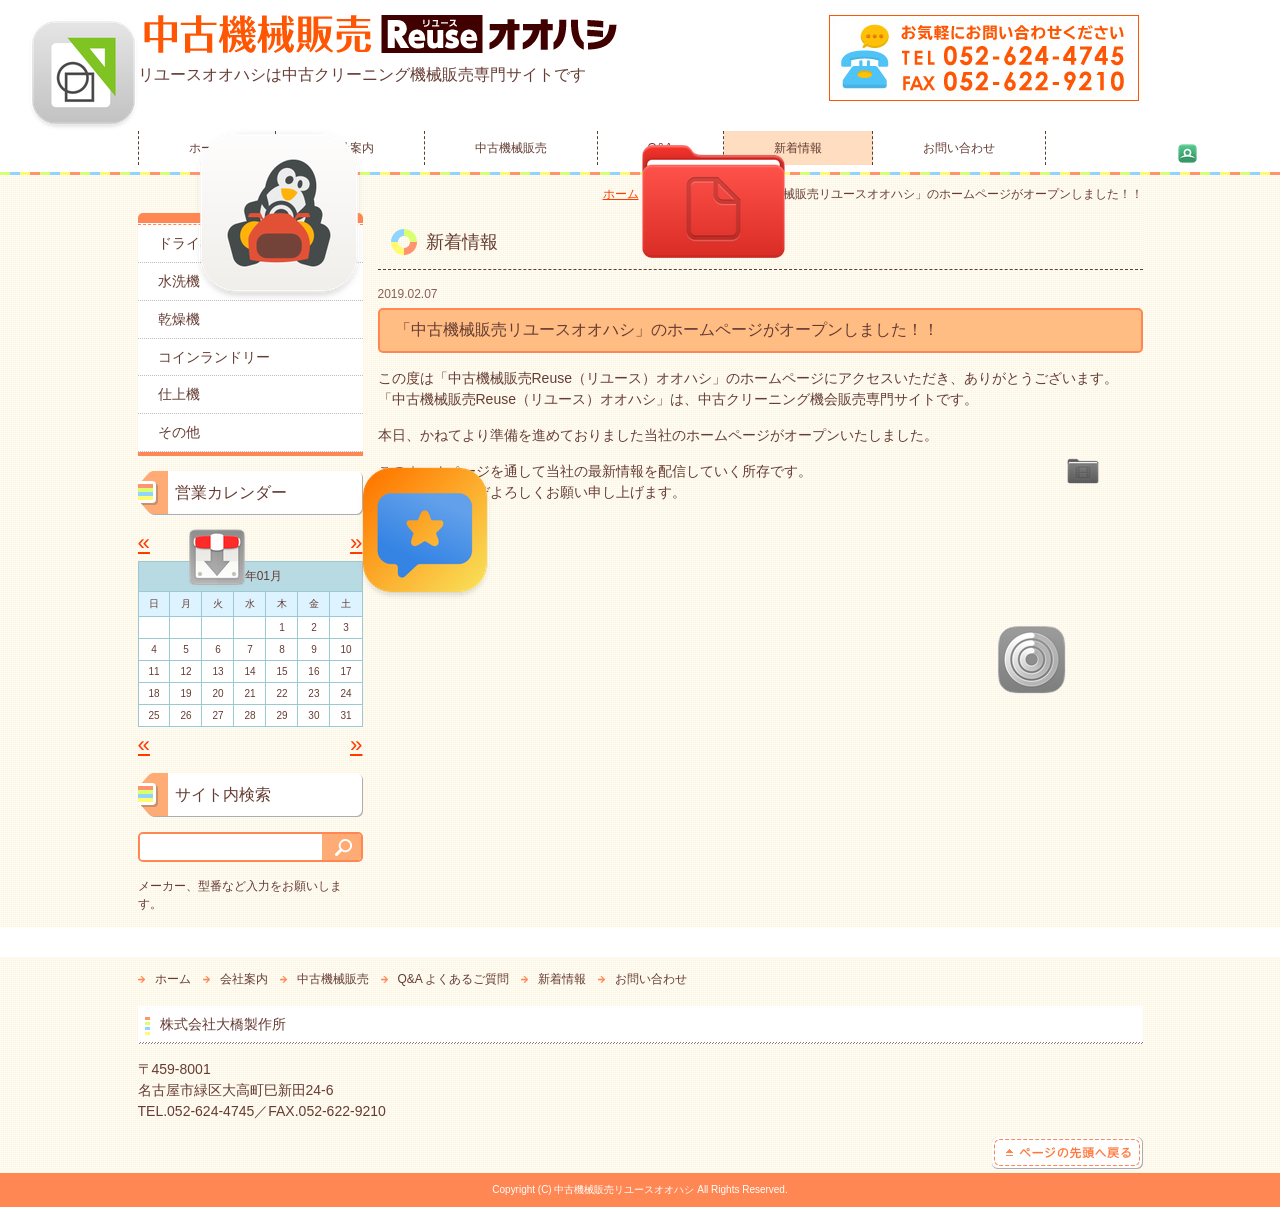 The image size is (1280, 1207). What do you see at coordinates (217, 557) in the screenshot?
I see `open transmission torrent client` at bounding box center [217, 557].